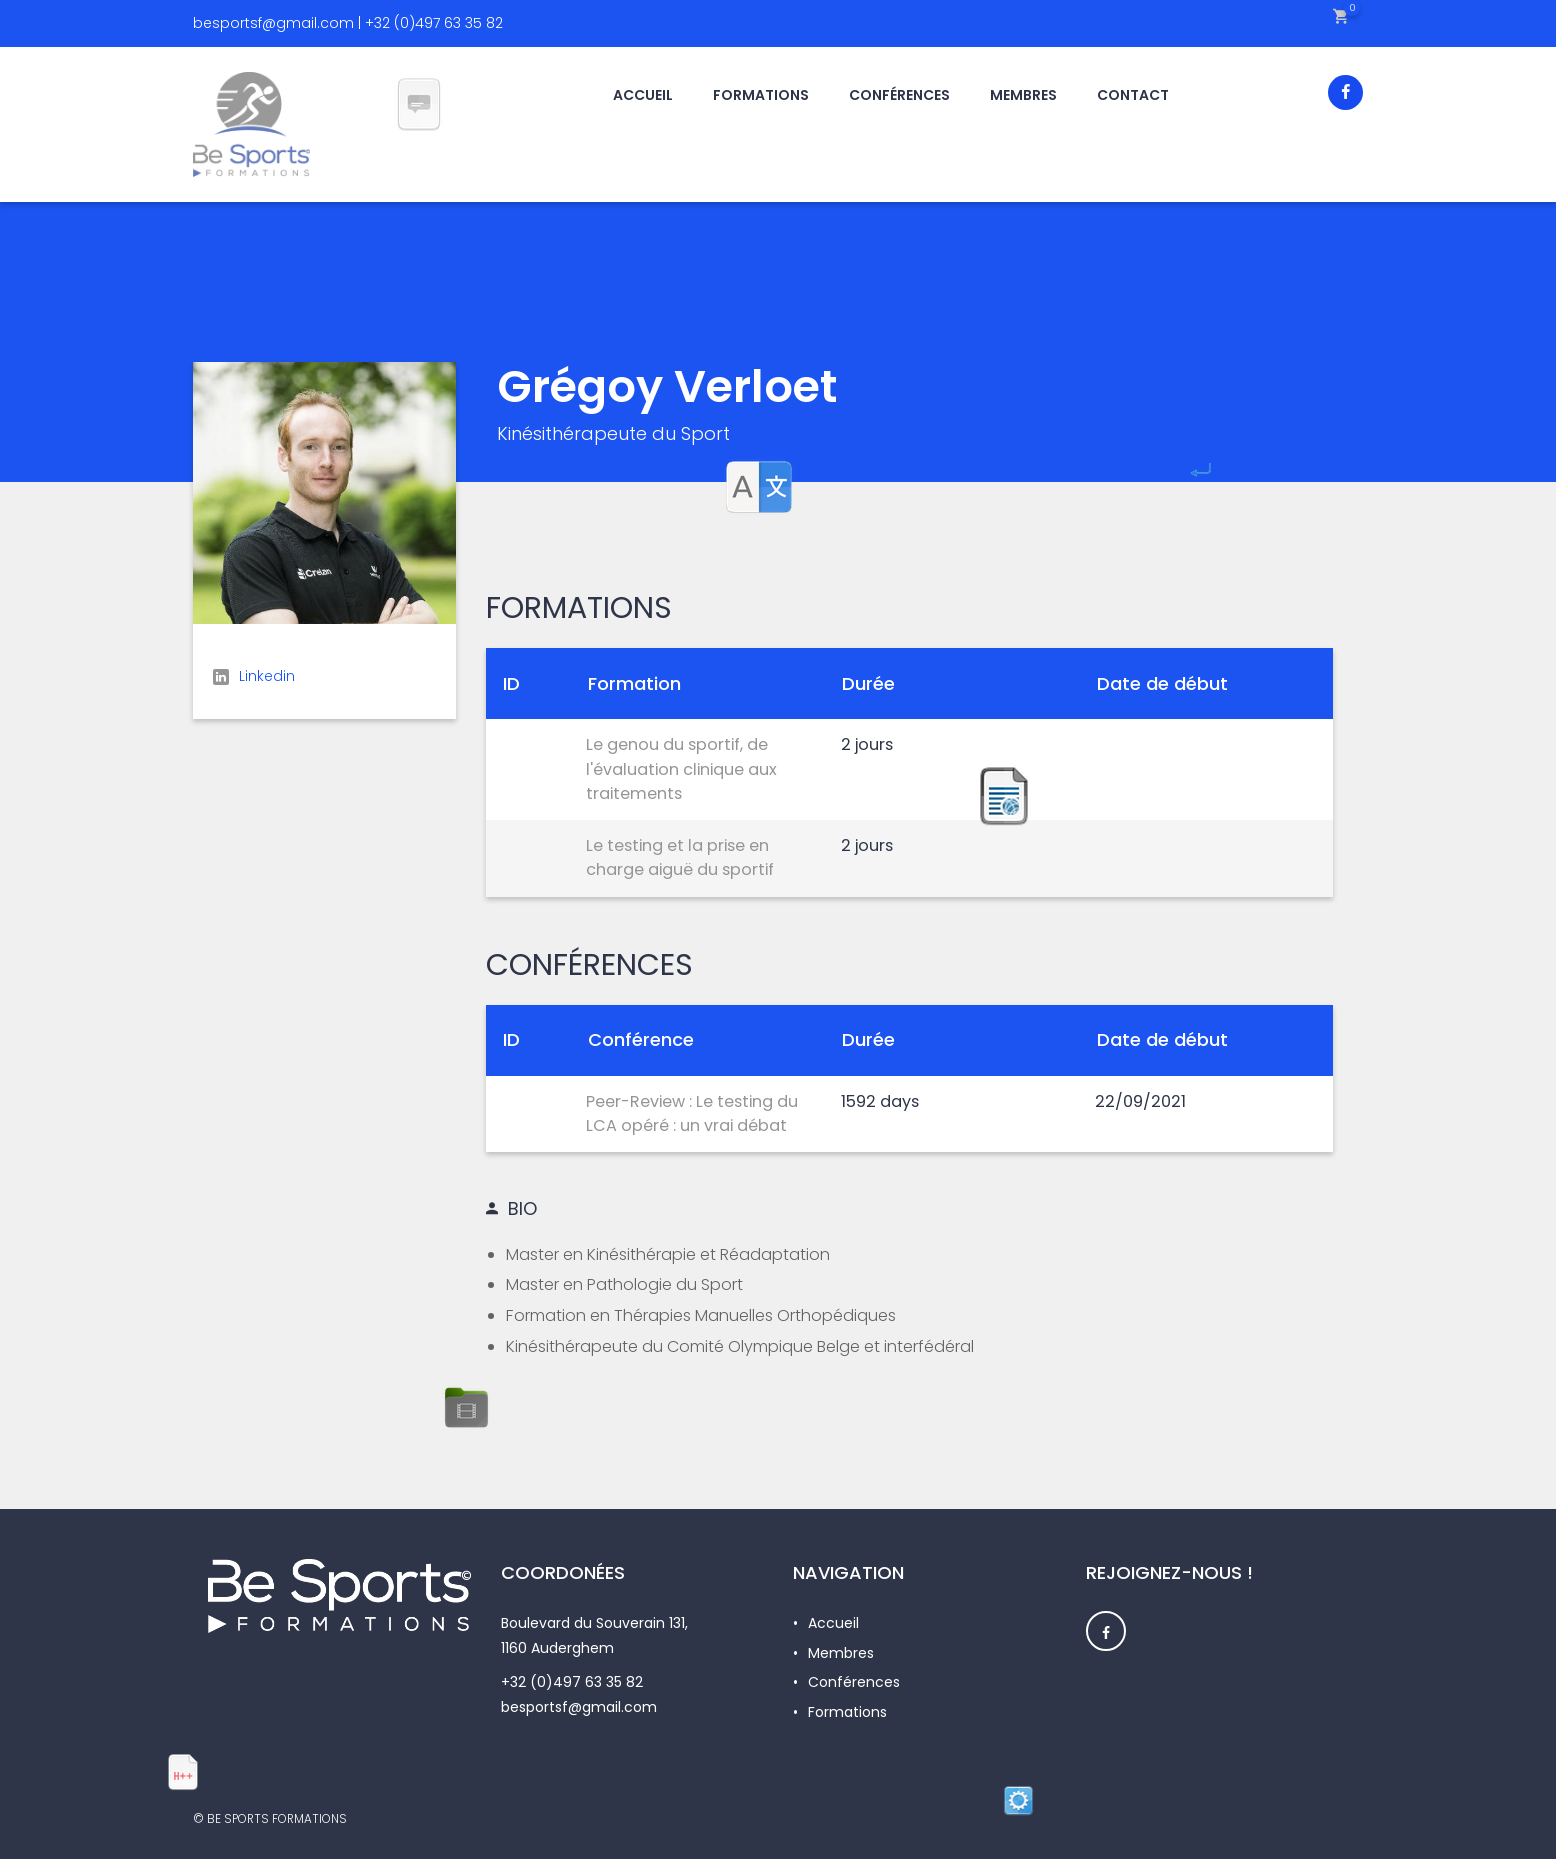 This screenshot has width=1556, height=1859. What do you see at coordinates (183, 1772) in the screenshot?
I see `c++ header file` at bounding box center [183, 1772].